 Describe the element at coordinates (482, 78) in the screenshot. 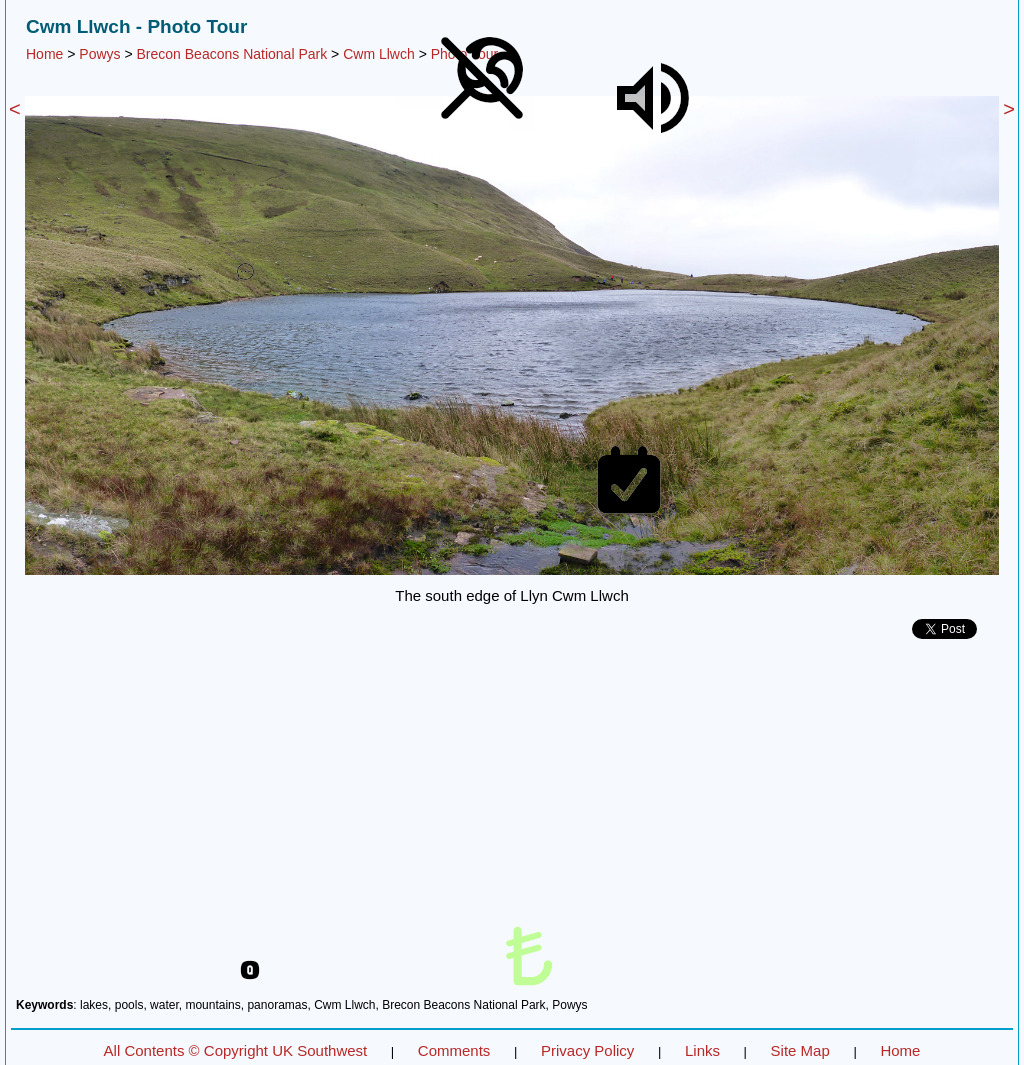

I see `disable candy or sweets mode` at that location.